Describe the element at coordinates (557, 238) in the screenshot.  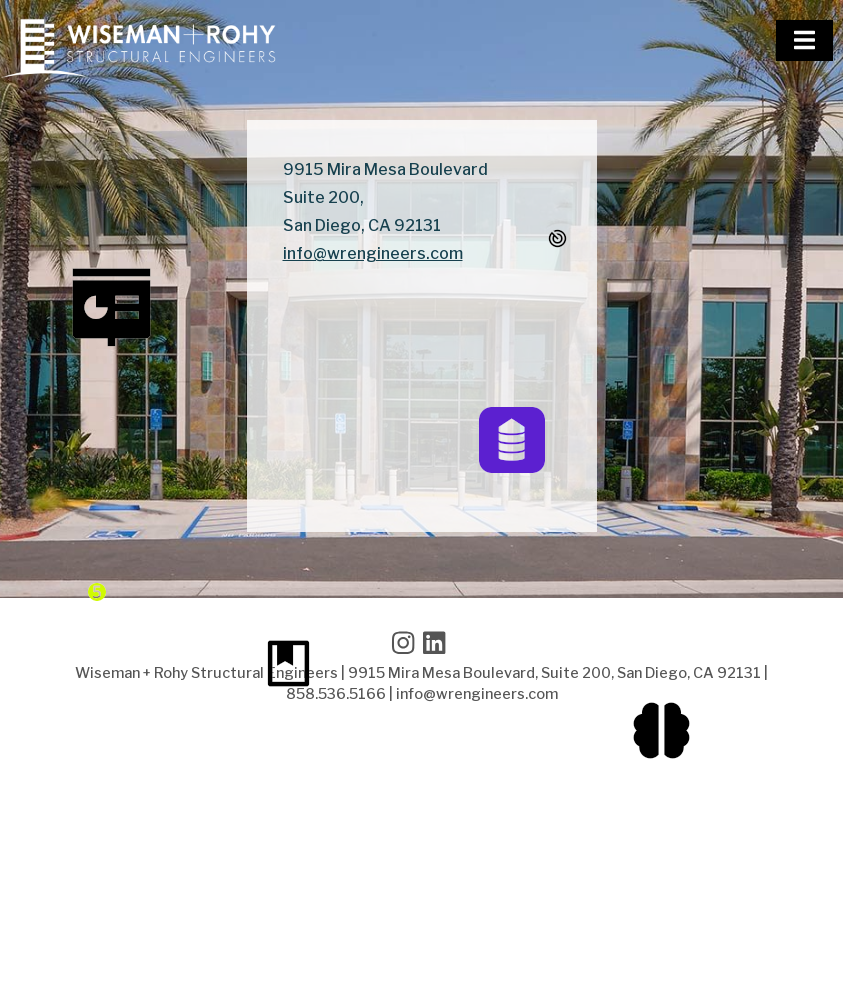
I see `scan a QR code or barcode` at that location.